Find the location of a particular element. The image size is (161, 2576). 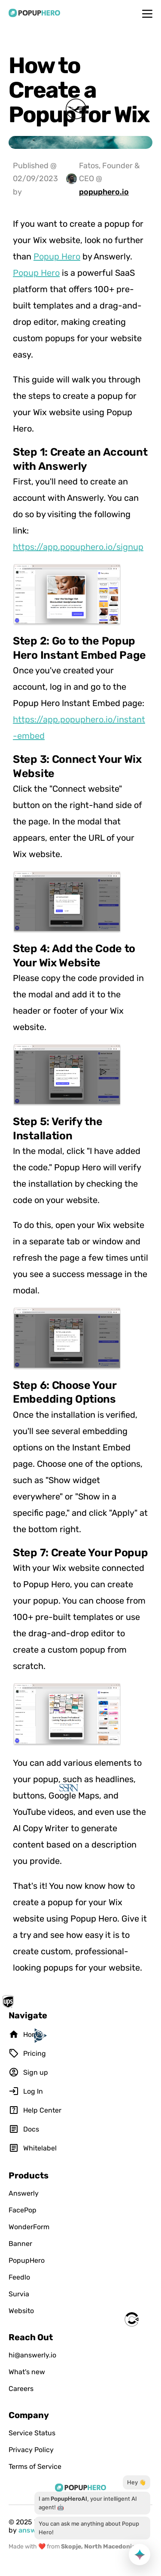

UPS shipping and tracking services is located at coordinates (8, 2002).